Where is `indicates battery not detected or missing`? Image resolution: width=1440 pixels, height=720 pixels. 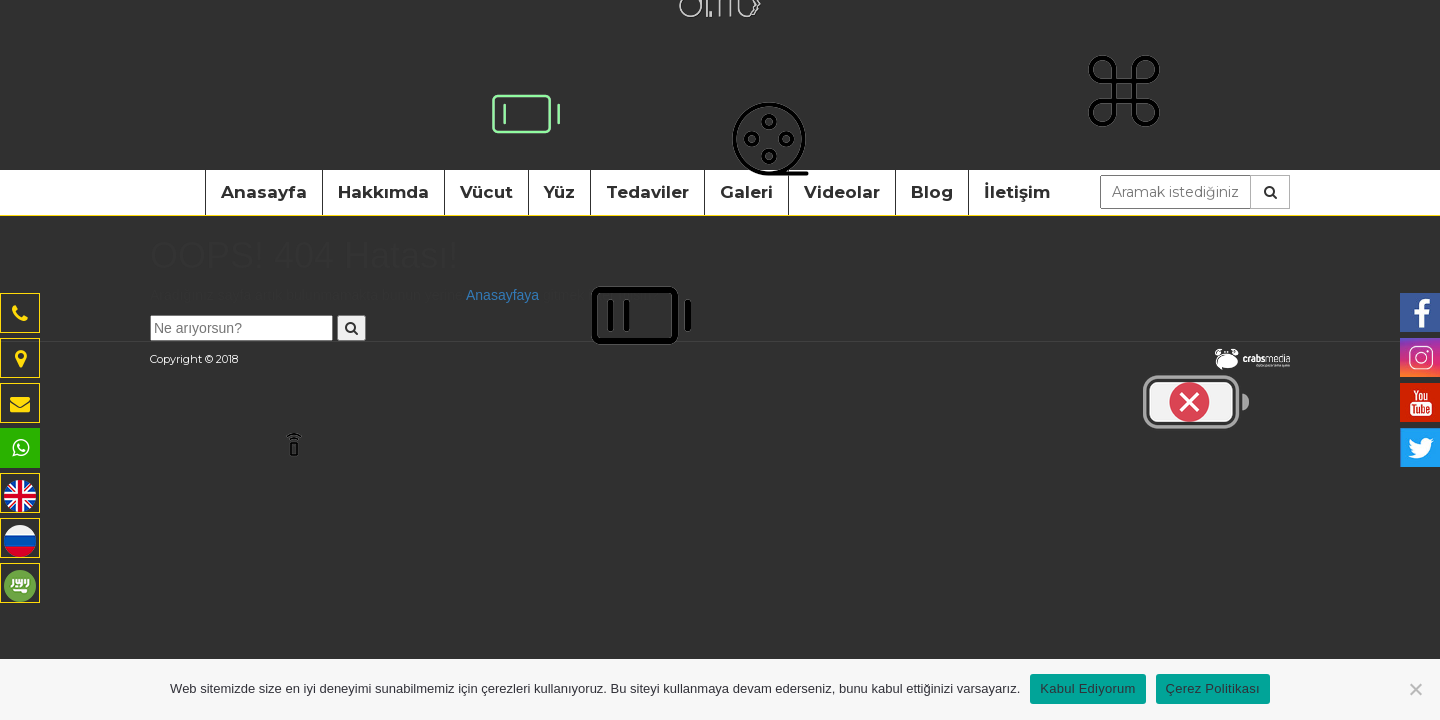 indicates battery not detected or missing is located at coordinates (1196, 402).